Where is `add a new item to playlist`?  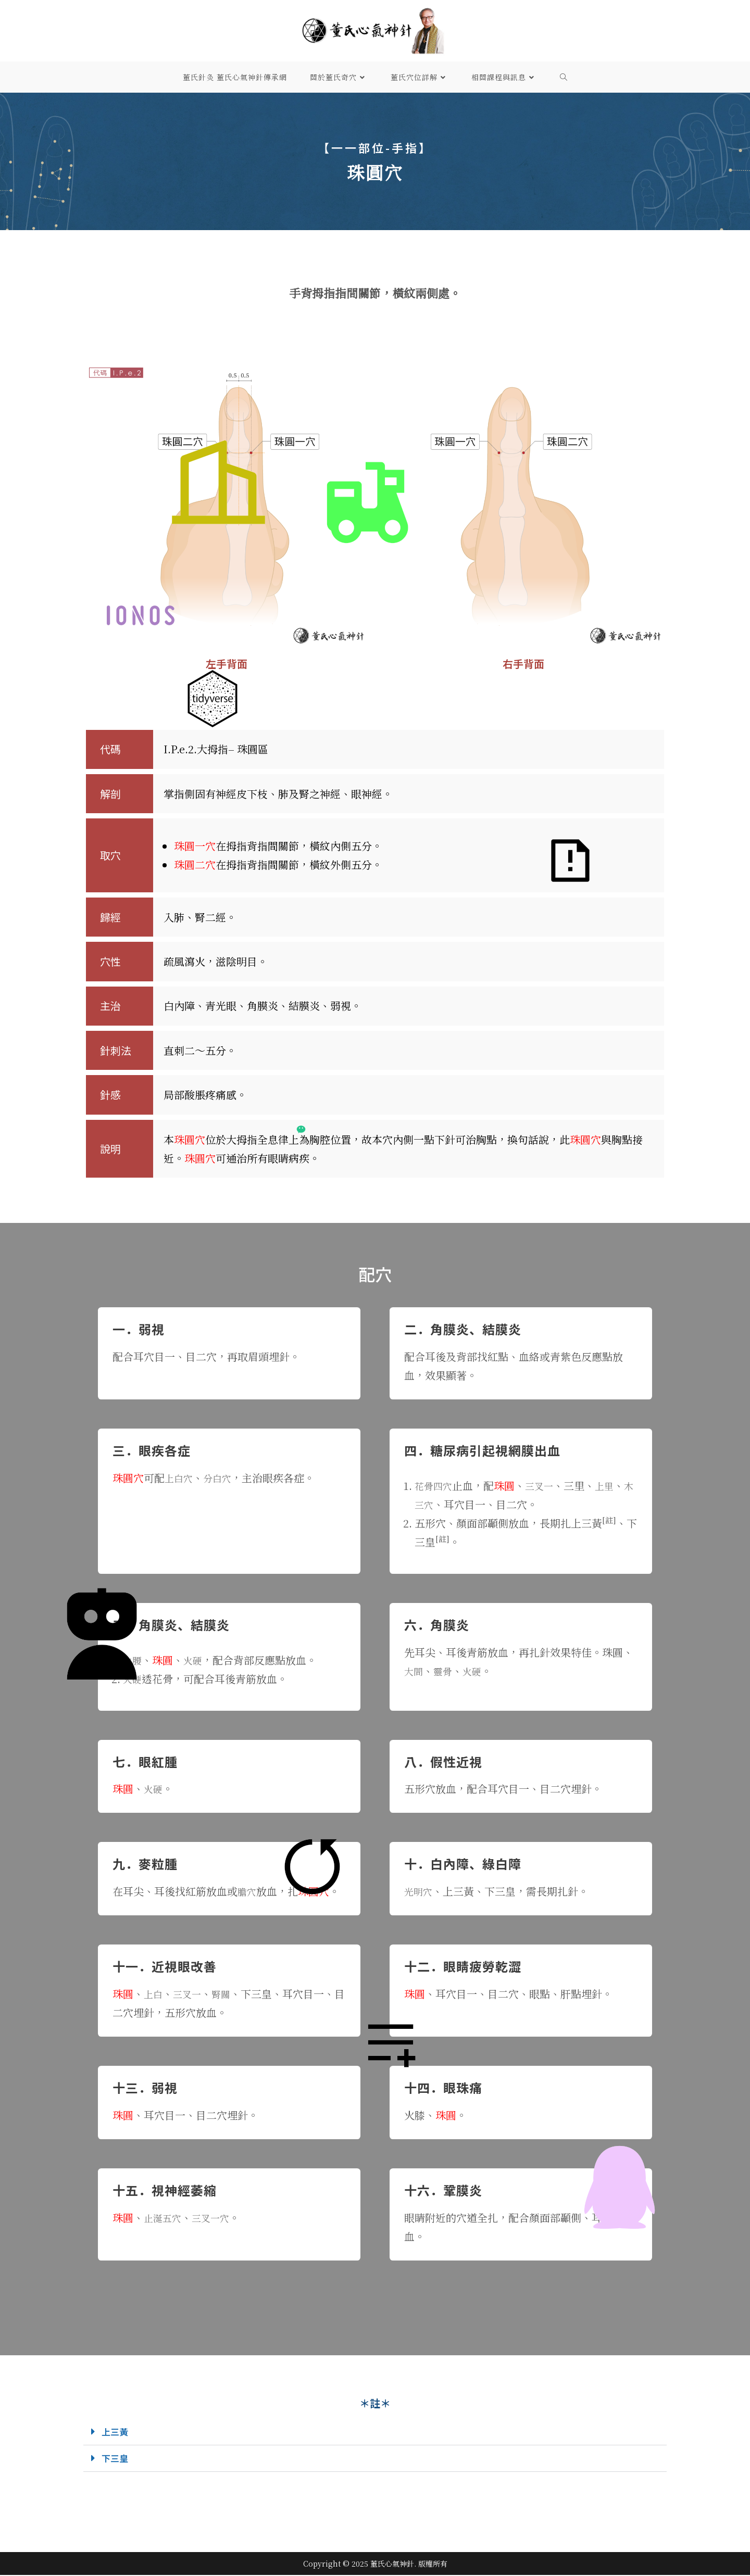
add a new item to playlist is located at coordinates (391, 2042).